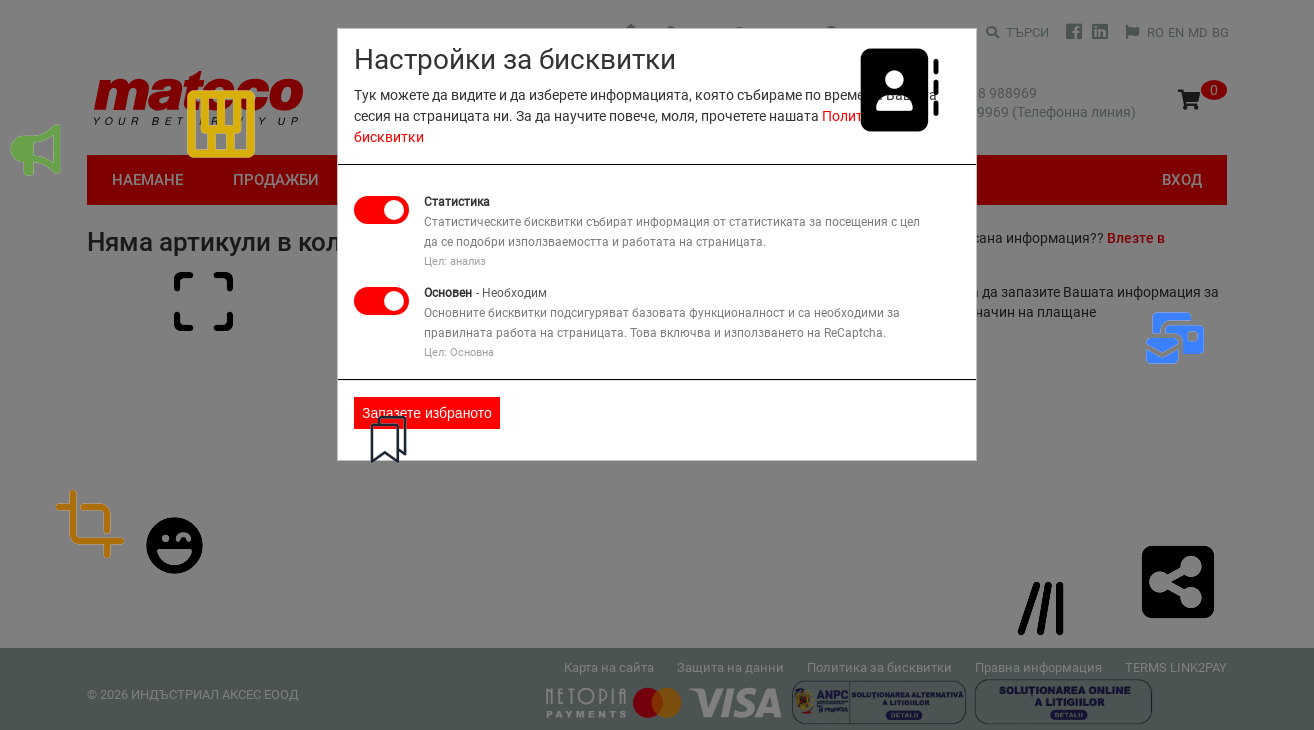 This screenshot has width=1314, height=730. I want to click on open your contacts list, so click(897, 90).